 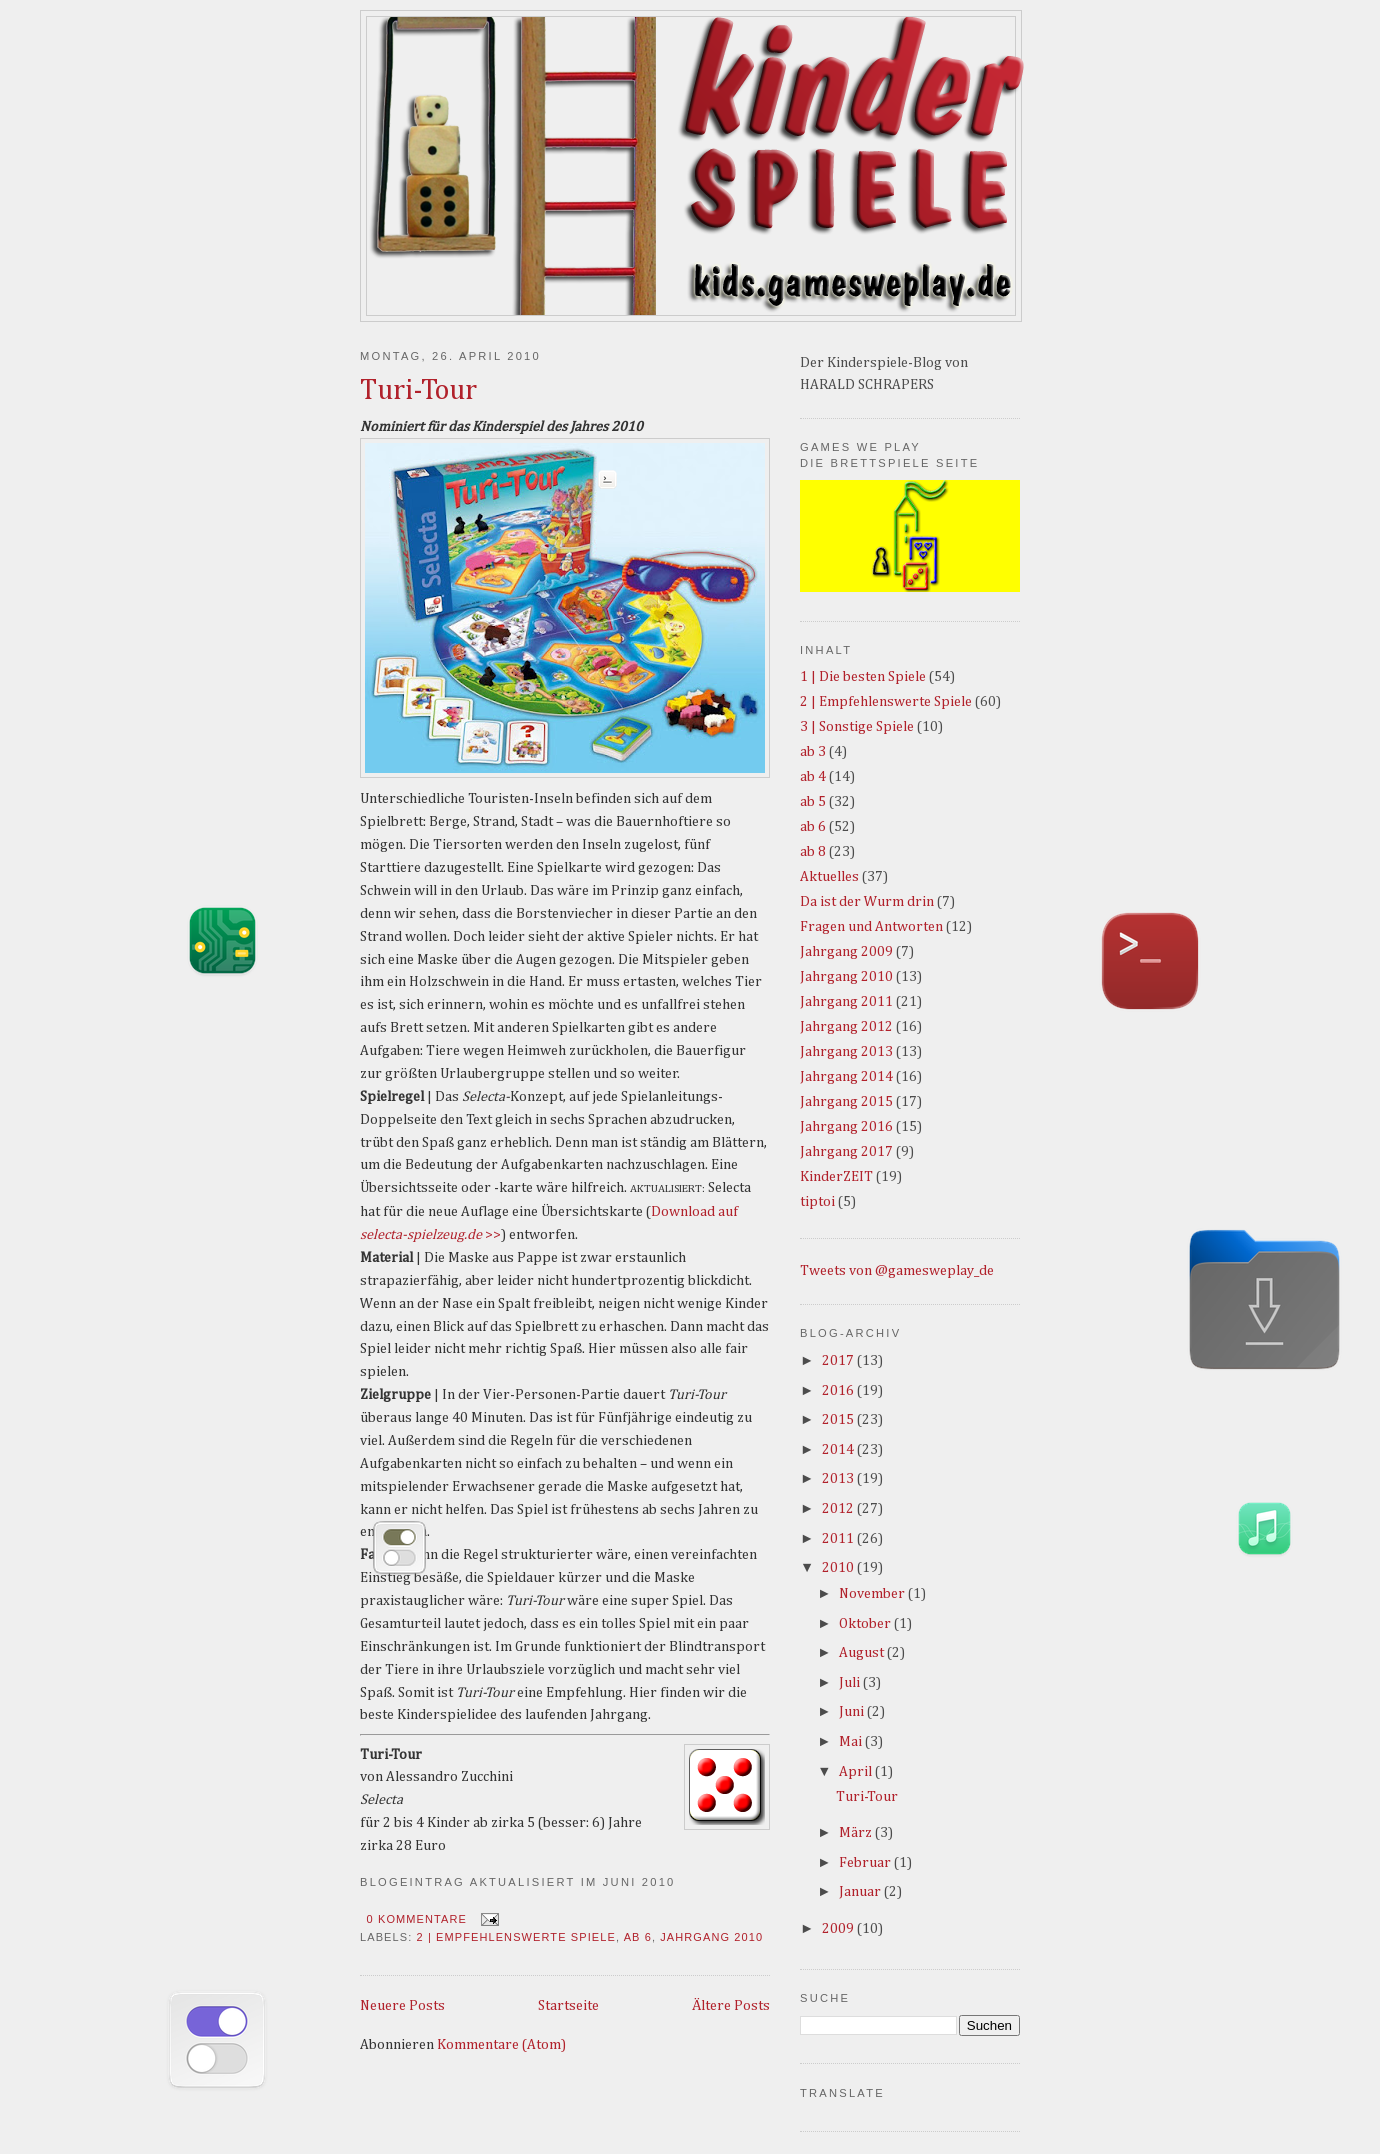 I want to click on open pcbnew circuit board design application, so click(x=222, y=940).